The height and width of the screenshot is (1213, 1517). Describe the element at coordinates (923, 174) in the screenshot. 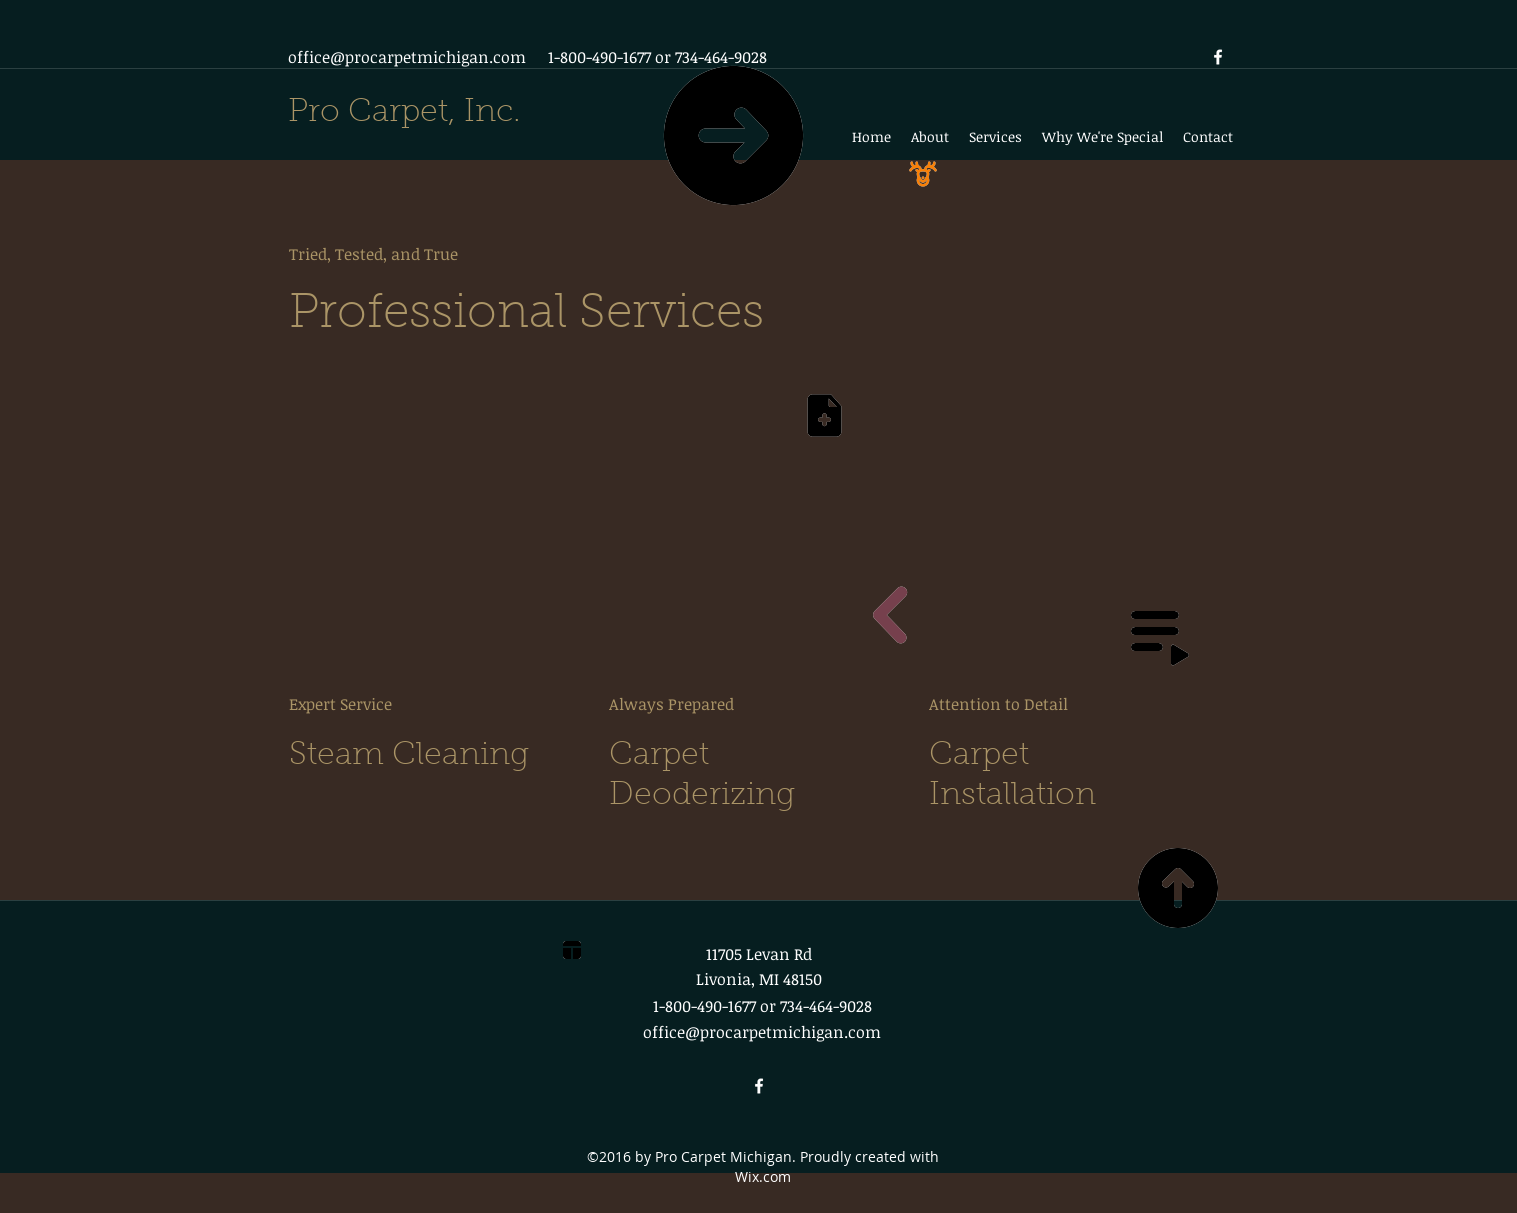

I see `wildlife or nature category` at that location.